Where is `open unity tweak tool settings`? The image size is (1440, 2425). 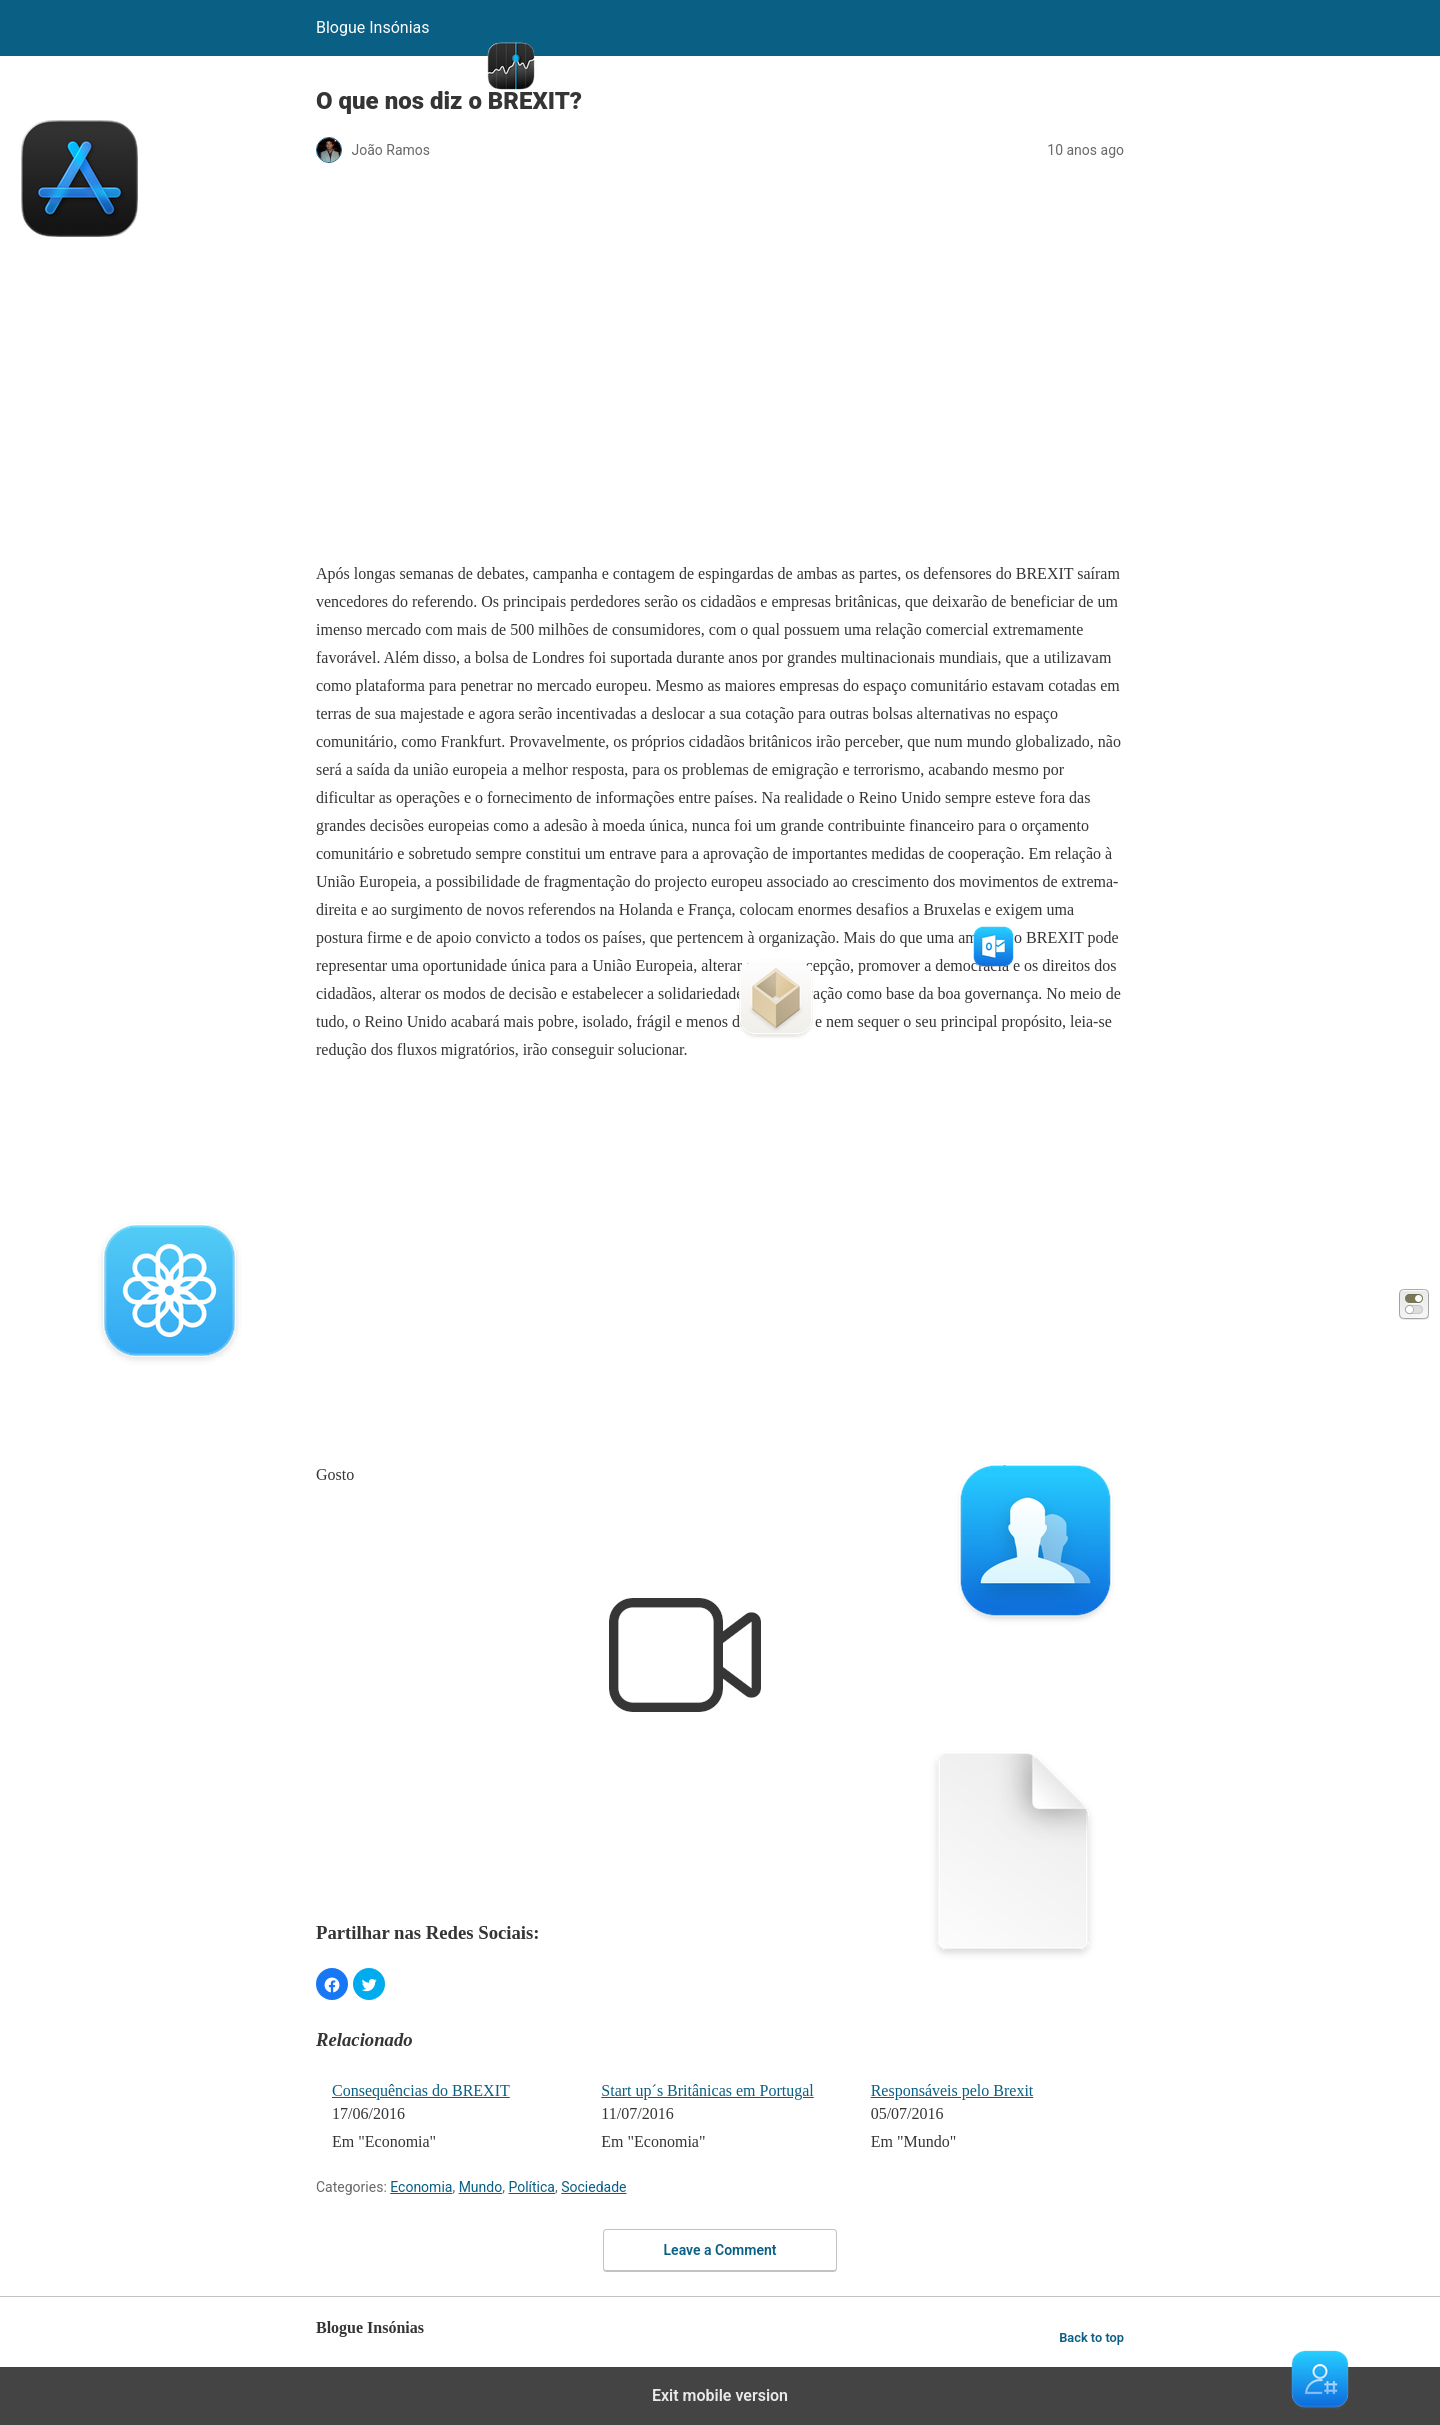 open unity tweak tool settings is located at coordinates (1414, 1304).